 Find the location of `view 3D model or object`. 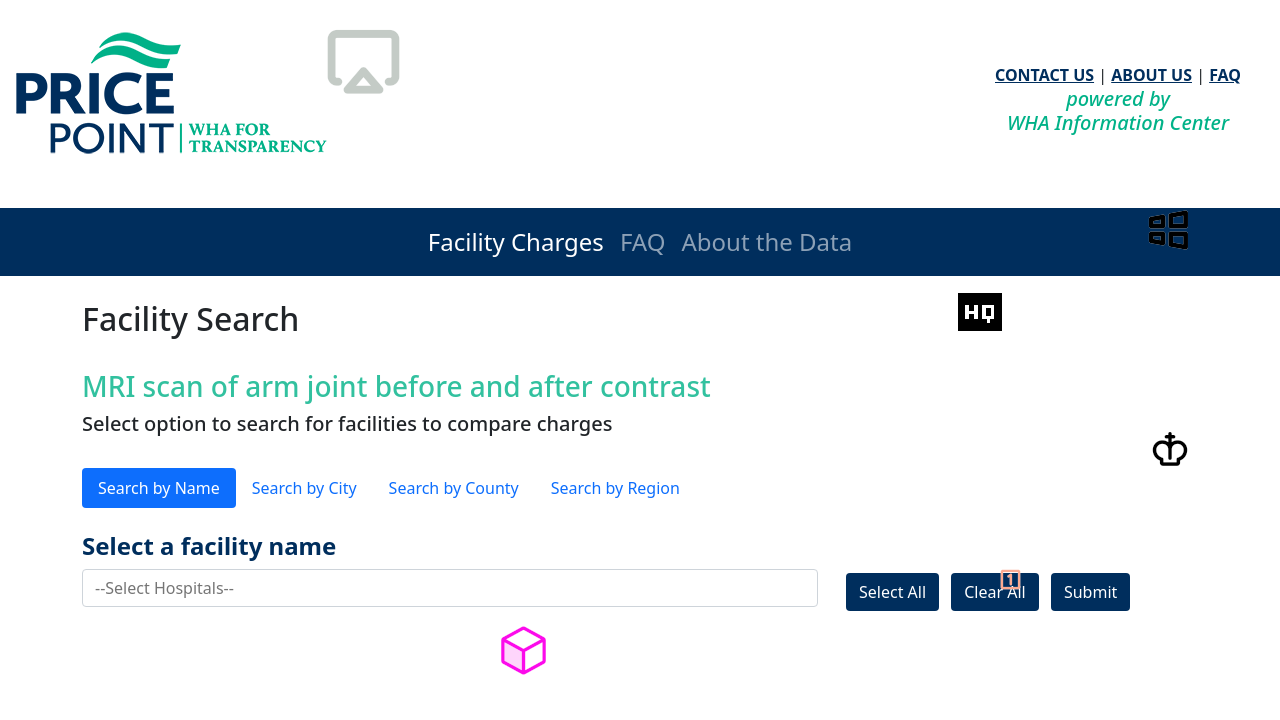

view 3D model or object is located at coordinates (523, 650).